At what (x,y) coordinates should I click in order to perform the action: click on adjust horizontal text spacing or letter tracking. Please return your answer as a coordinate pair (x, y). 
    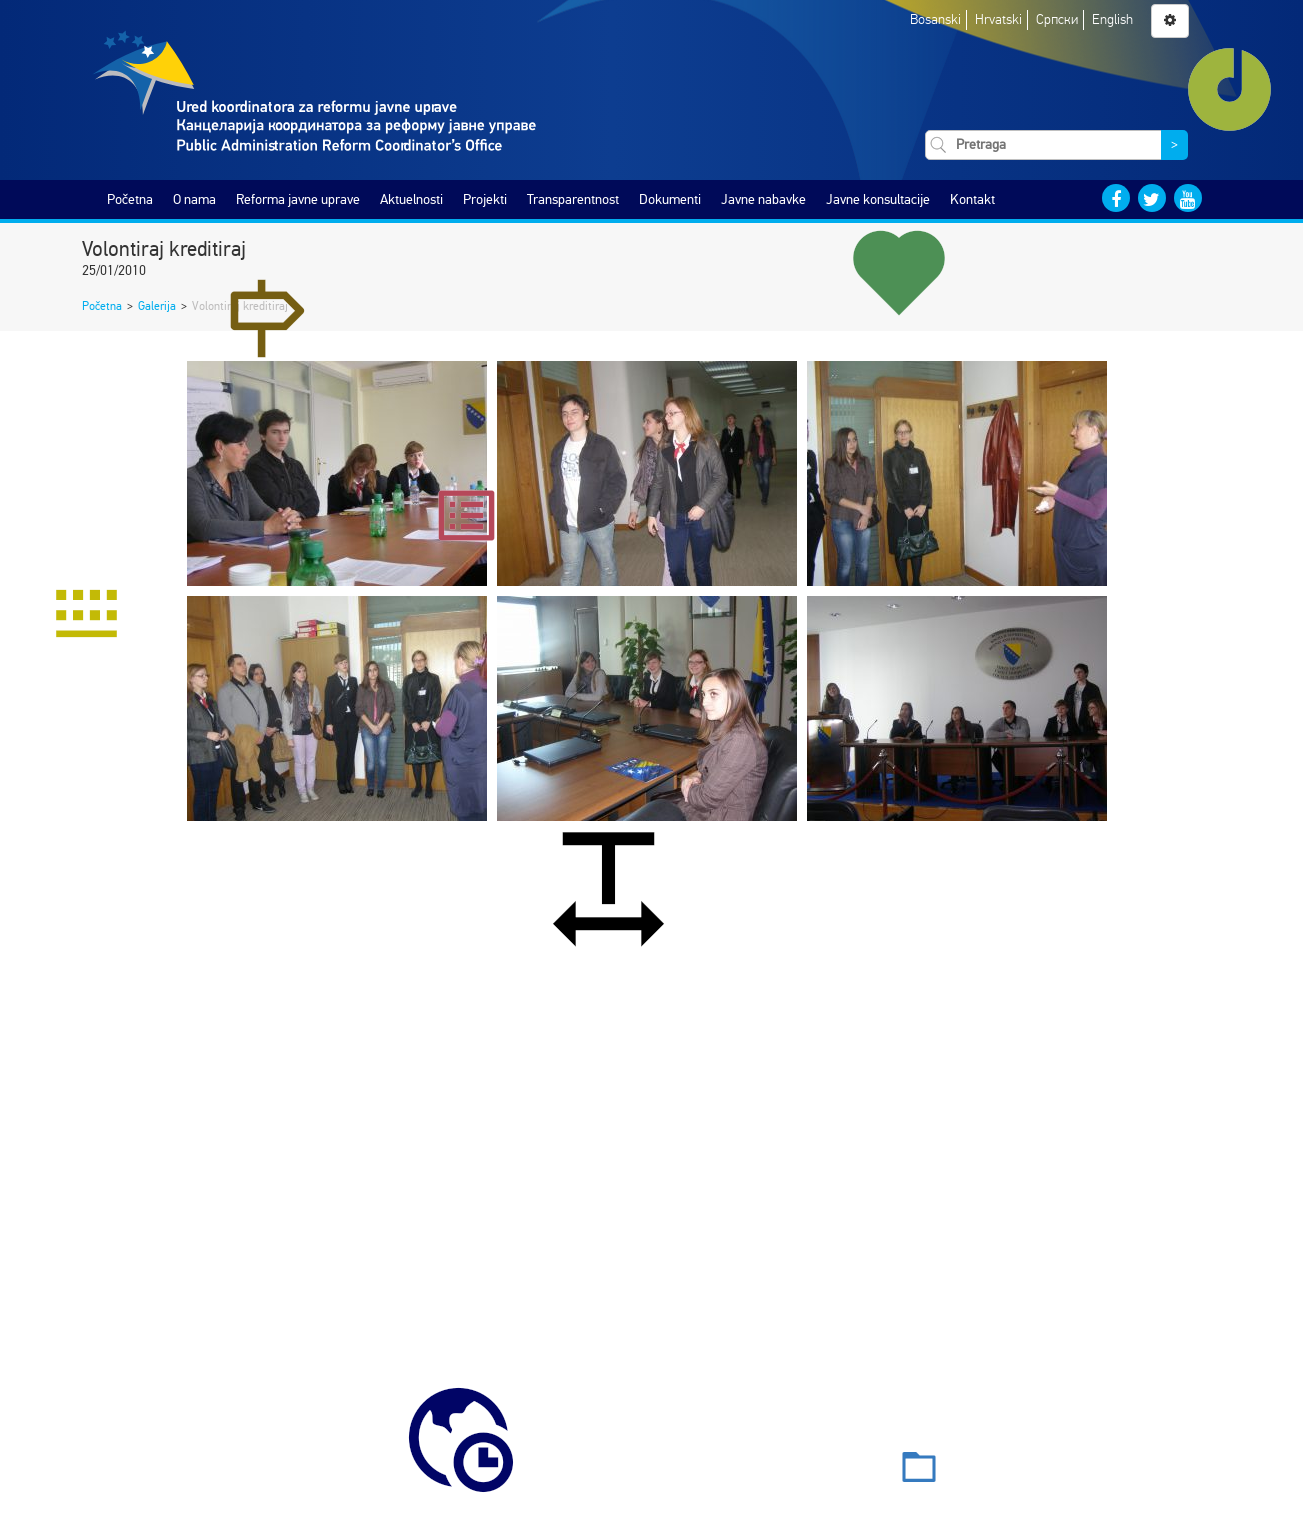
    Looking at the image, I should click on (608, 884).